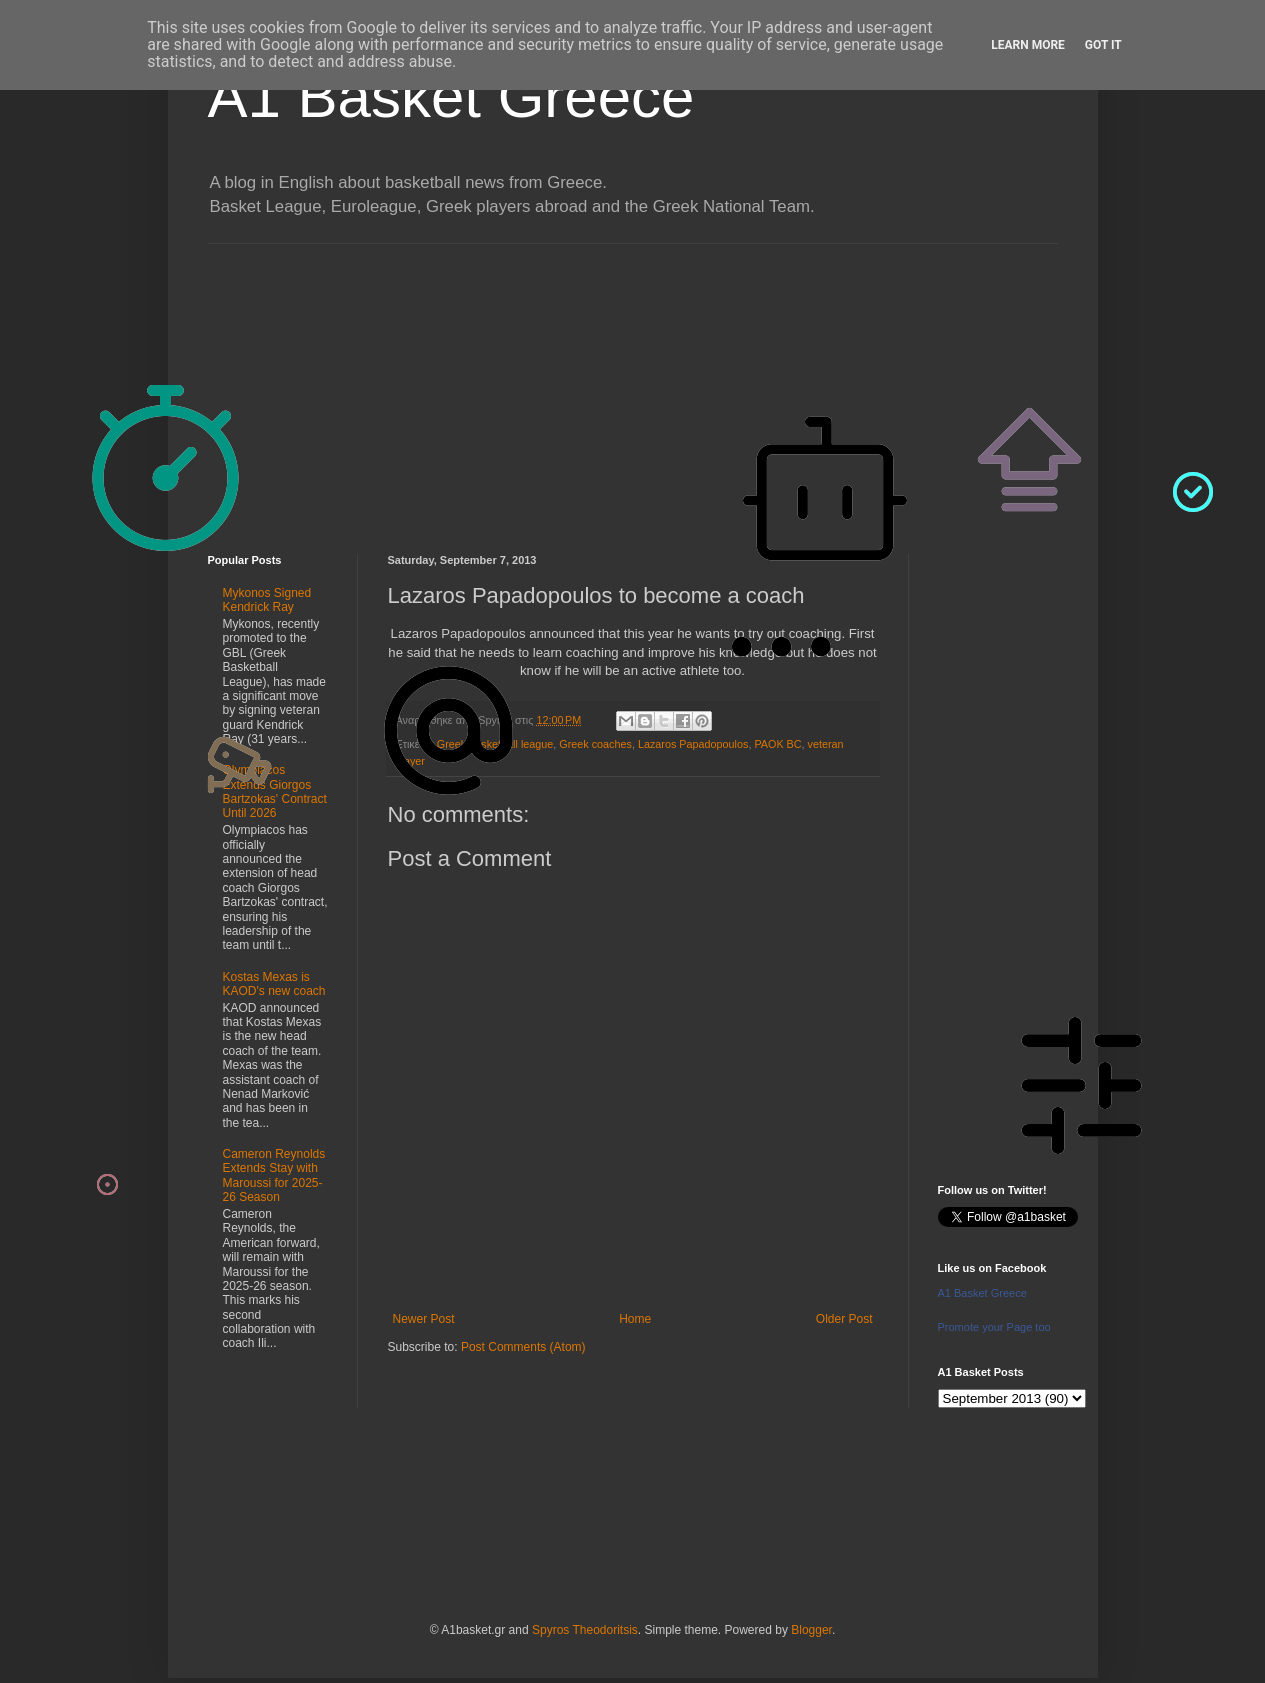  What do you see at coordinates (107, 1184) in the screenshot?
I see `open a new issue` at bounding box center [107, 1184].